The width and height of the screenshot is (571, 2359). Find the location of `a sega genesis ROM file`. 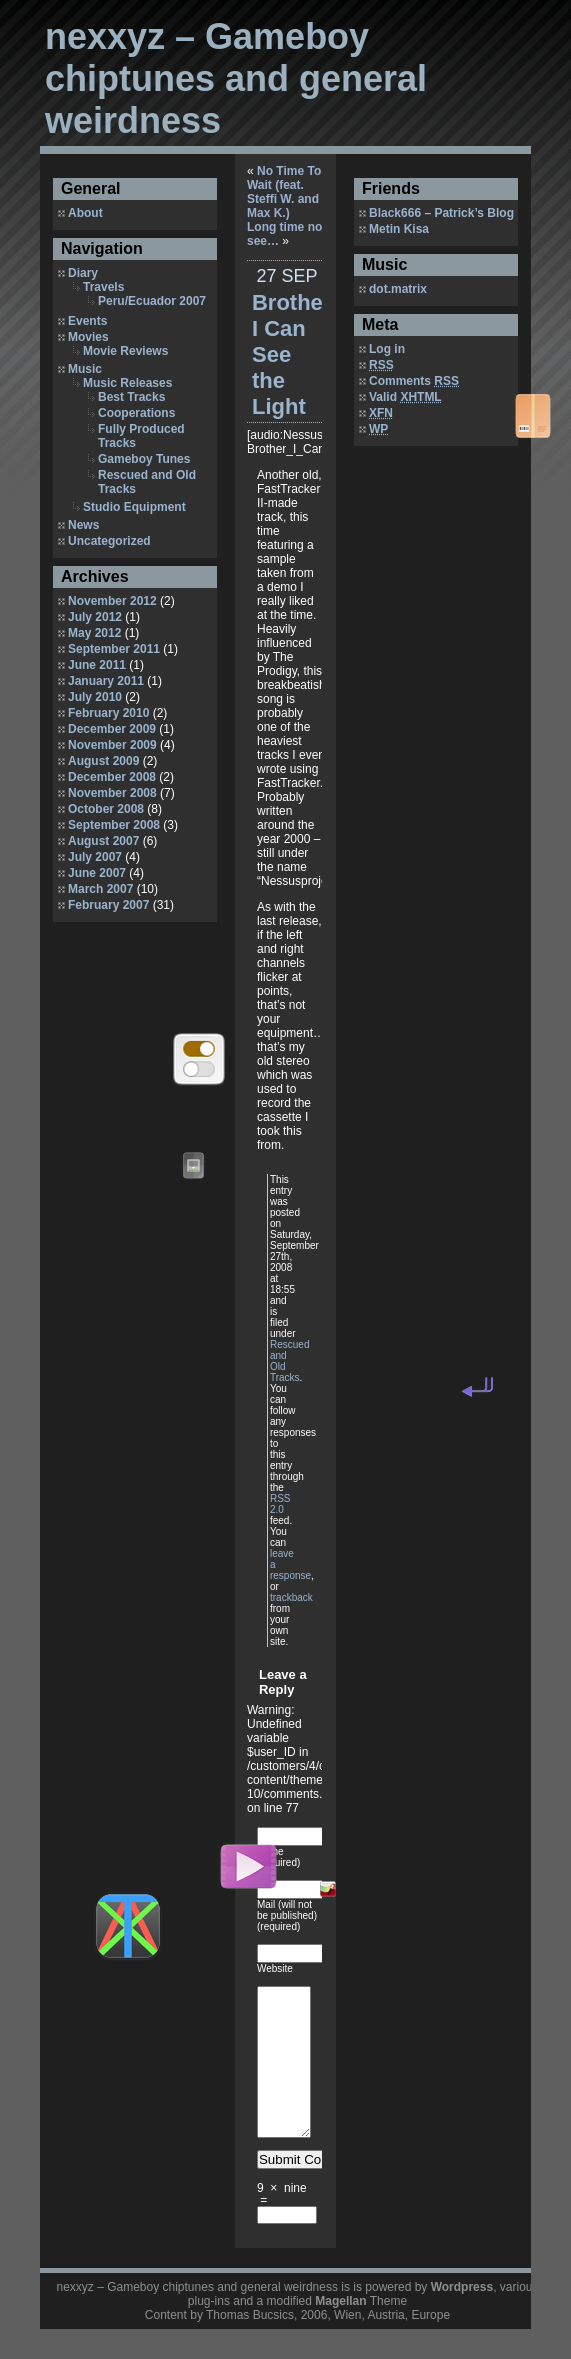

a sega genesis ROM file is located at coordinates (193, 1165).